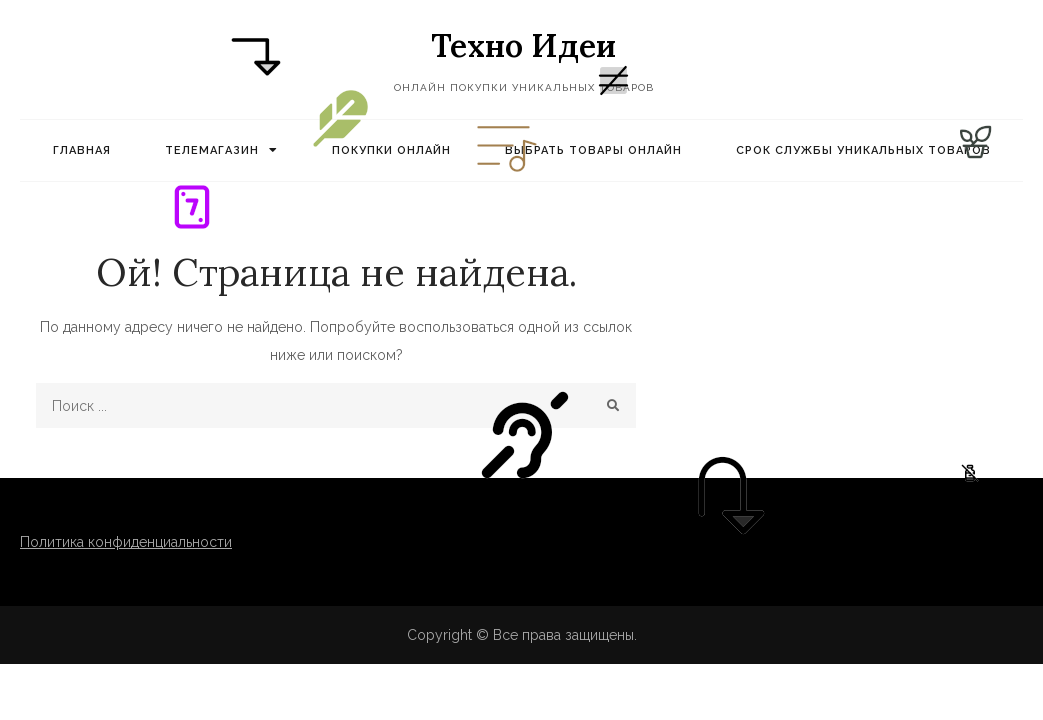 The width and height of the screenshot is (1043, 720). What do you see at coordinates (192, 207) in the screenshot?
I see `play a 7 card in a card game` at bounding box center [192, 207].